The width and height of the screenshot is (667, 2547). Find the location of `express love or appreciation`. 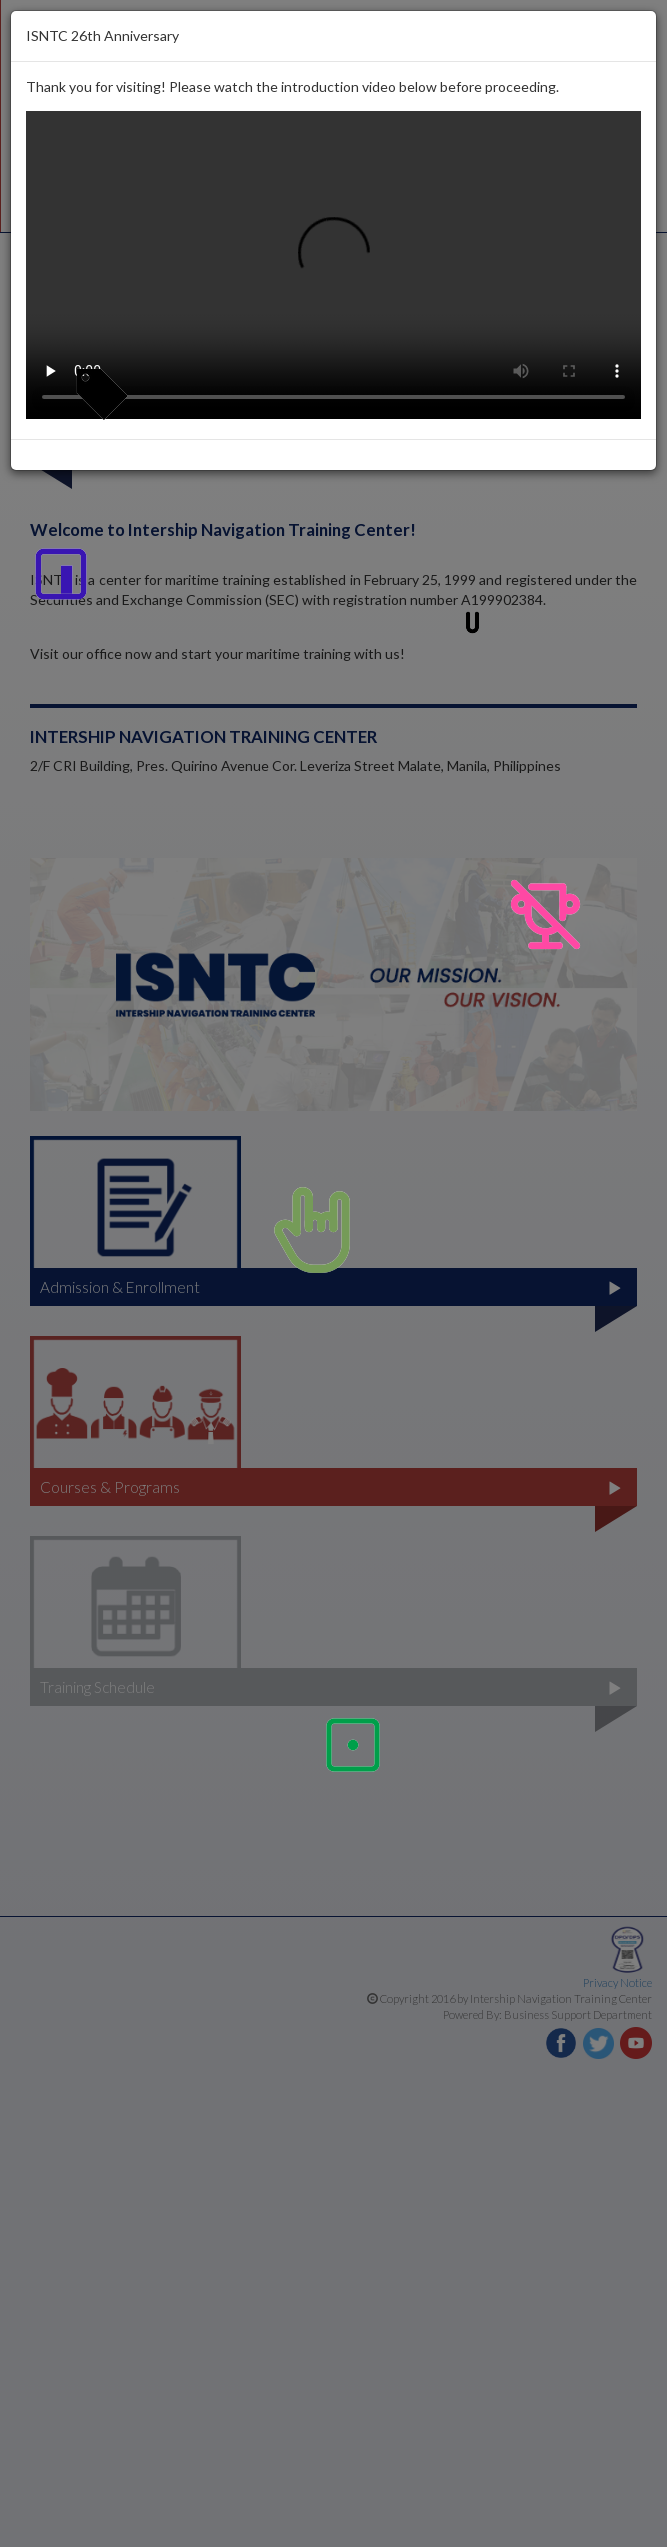

express love or appreciation is located at coordinates (313, 1228).